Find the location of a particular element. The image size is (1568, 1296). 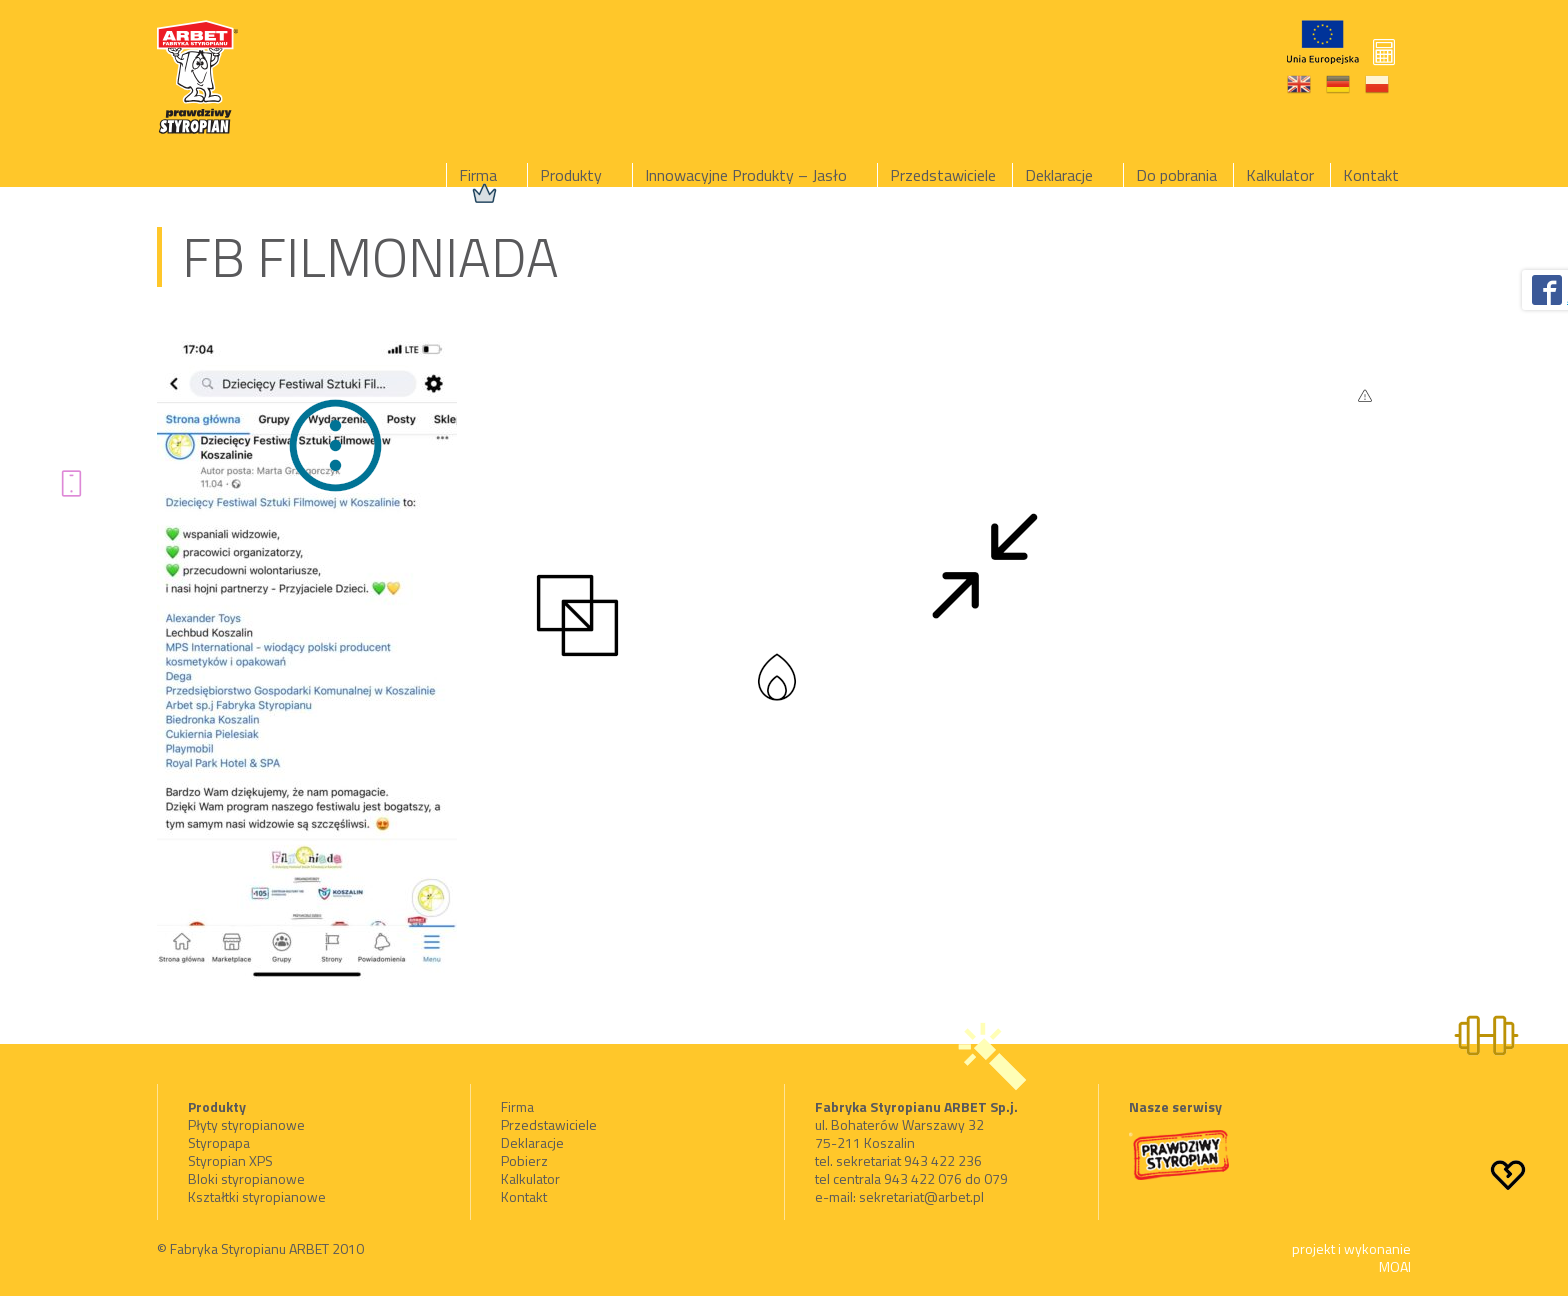

intersect or merge two layers is located at coordinates (577, 615).